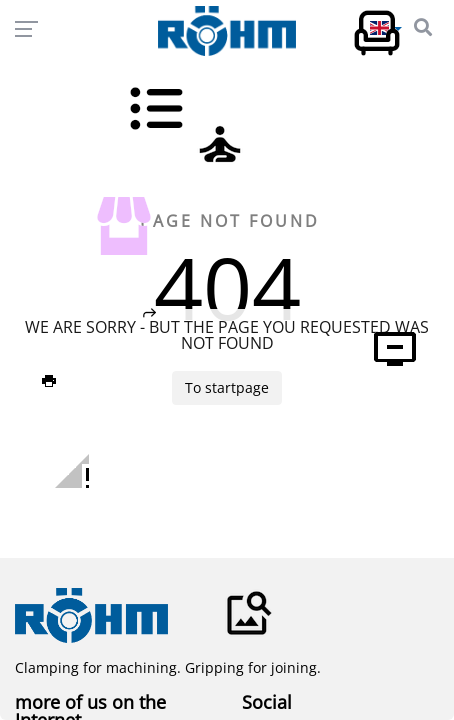 This screenshot has height=720, width=454. What do you see at coordinates (149, 312) in the screenshot?
I see `forward a message or email` at bounding box center [149, 312].